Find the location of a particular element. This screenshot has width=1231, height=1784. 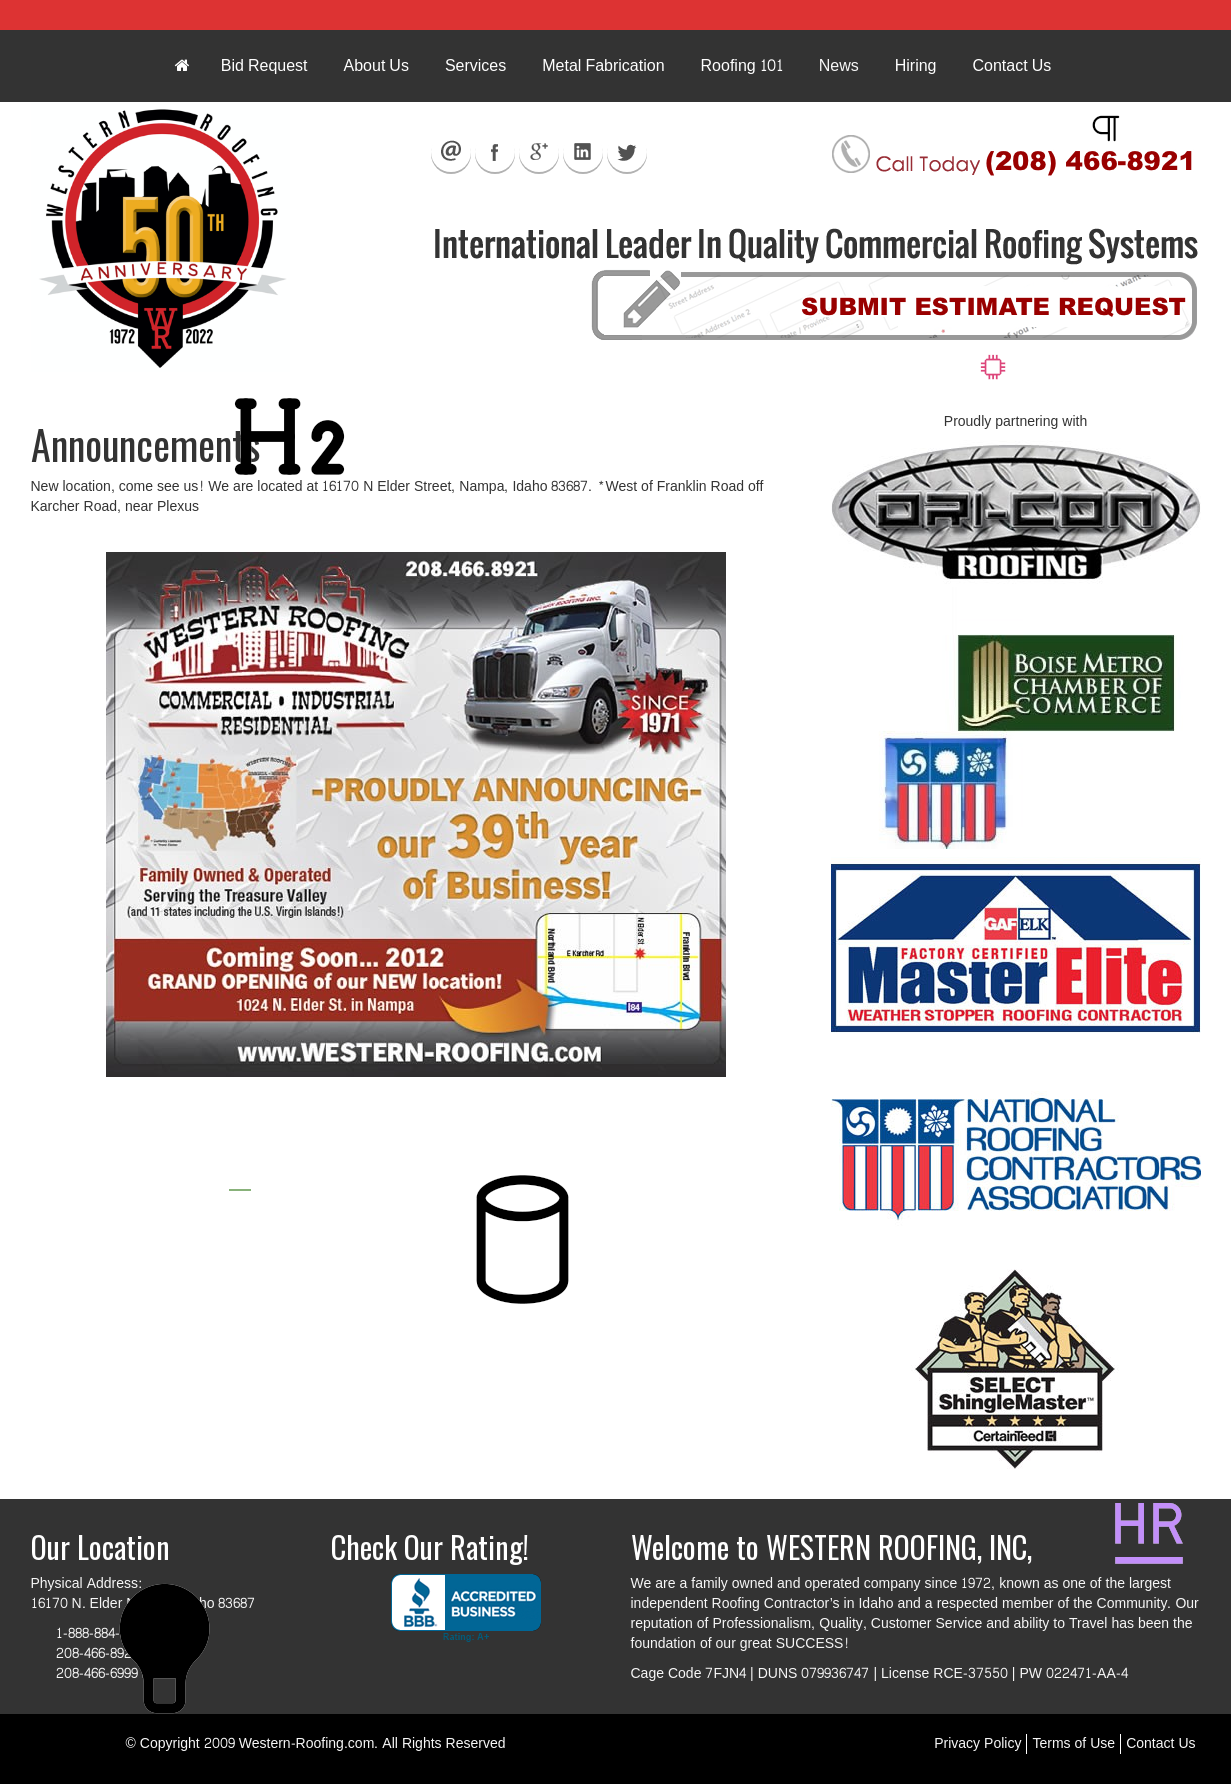

minimize the current window is located at coordinates (239, 1189).